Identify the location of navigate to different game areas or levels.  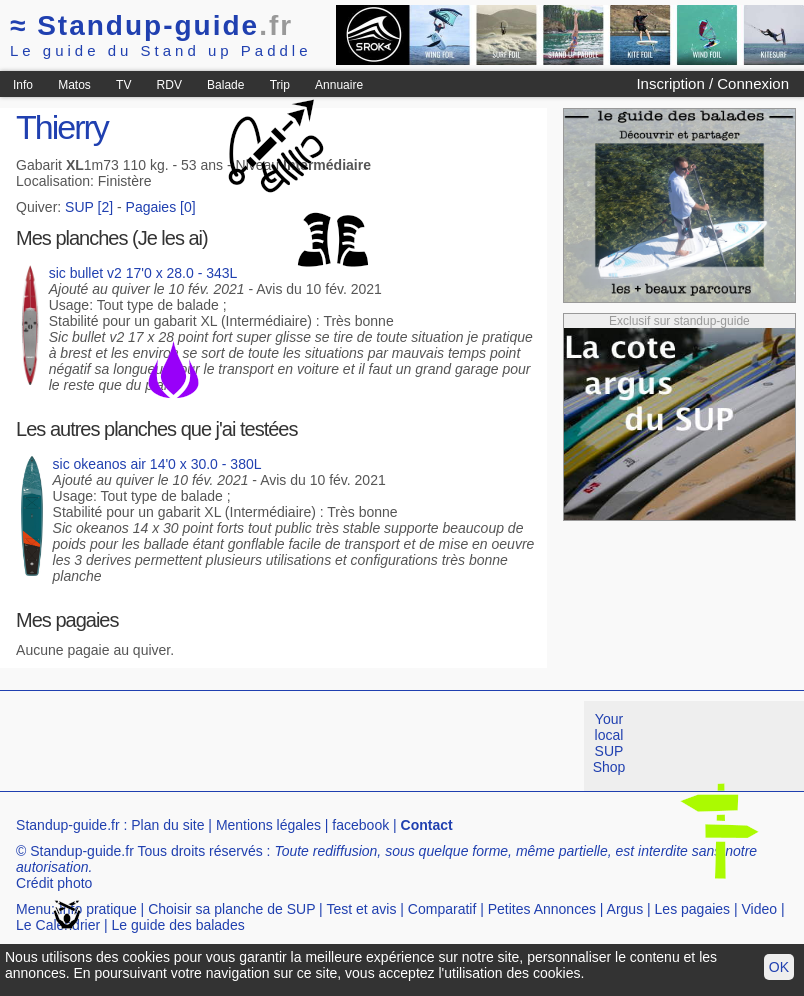
(720, 830).